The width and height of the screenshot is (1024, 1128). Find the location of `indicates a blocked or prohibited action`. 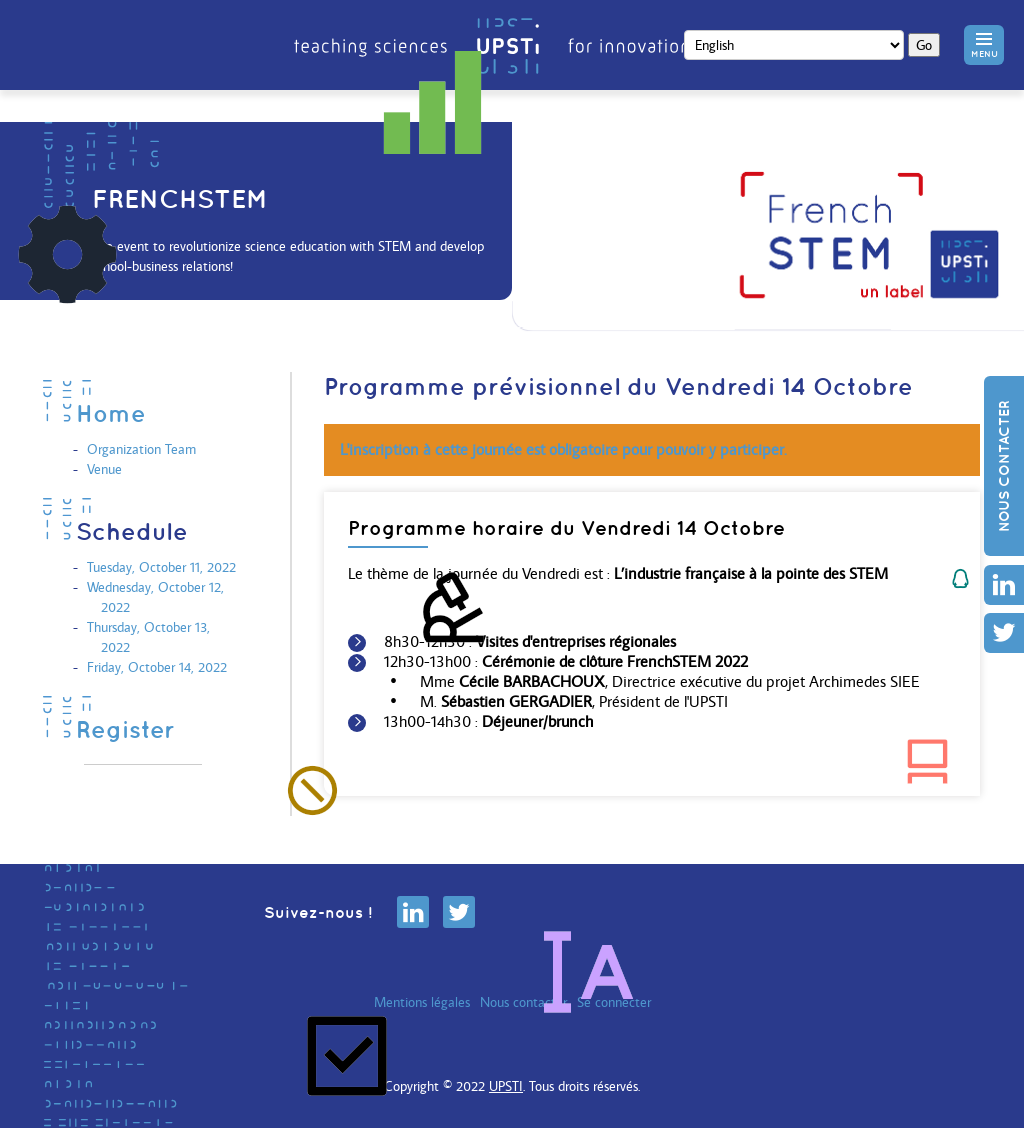

indicates a blocked or prohibited action is located at coordinates (312, 790).